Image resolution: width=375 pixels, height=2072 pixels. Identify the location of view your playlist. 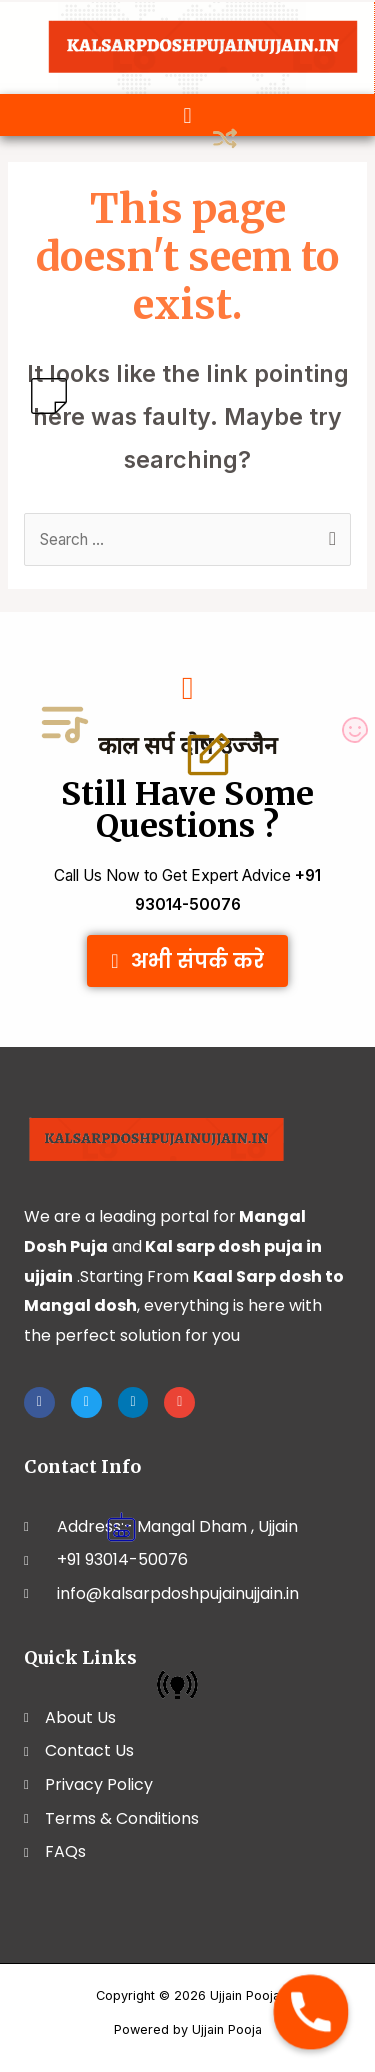
(62, 722).